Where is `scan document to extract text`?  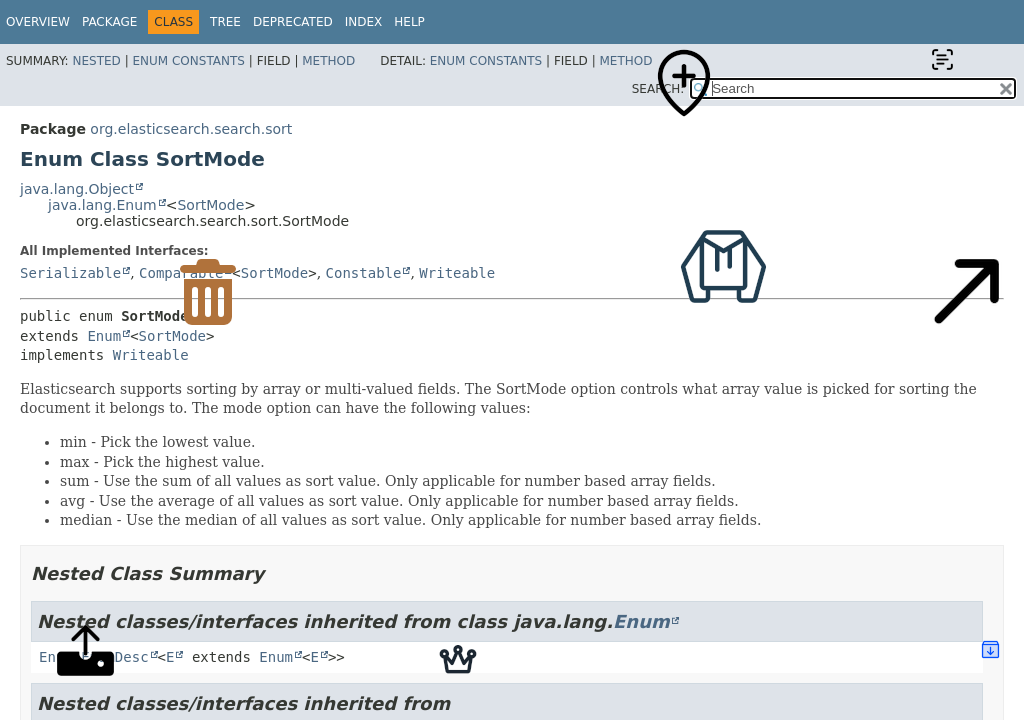
scan document to extract text is located at coordinates (942, 59).